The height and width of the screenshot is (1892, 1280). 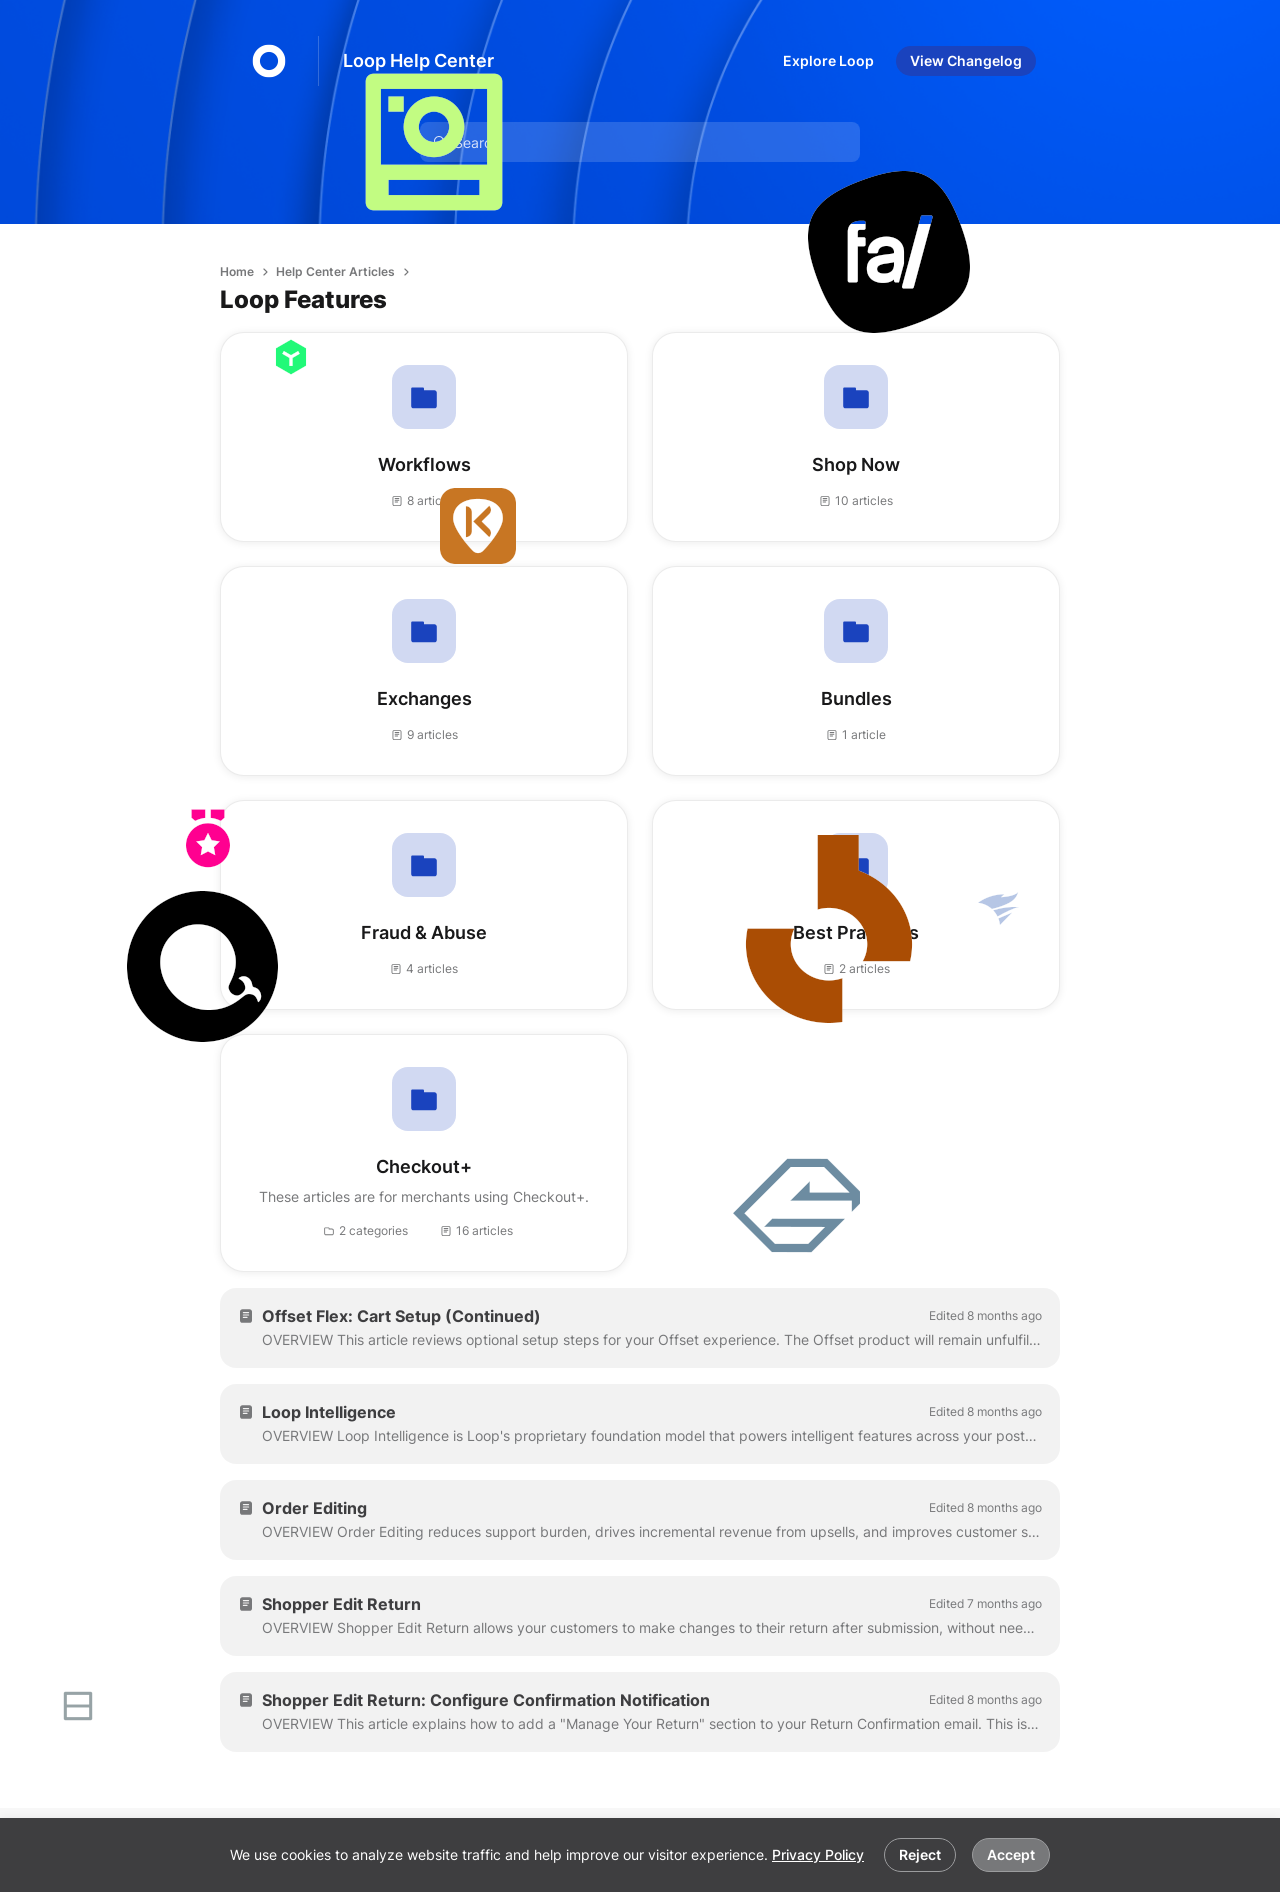 What do you see at coordinates (796, 1205) in the screenshot?
I see `garuda linux operating system logo` at bounding box center [796, 1205].